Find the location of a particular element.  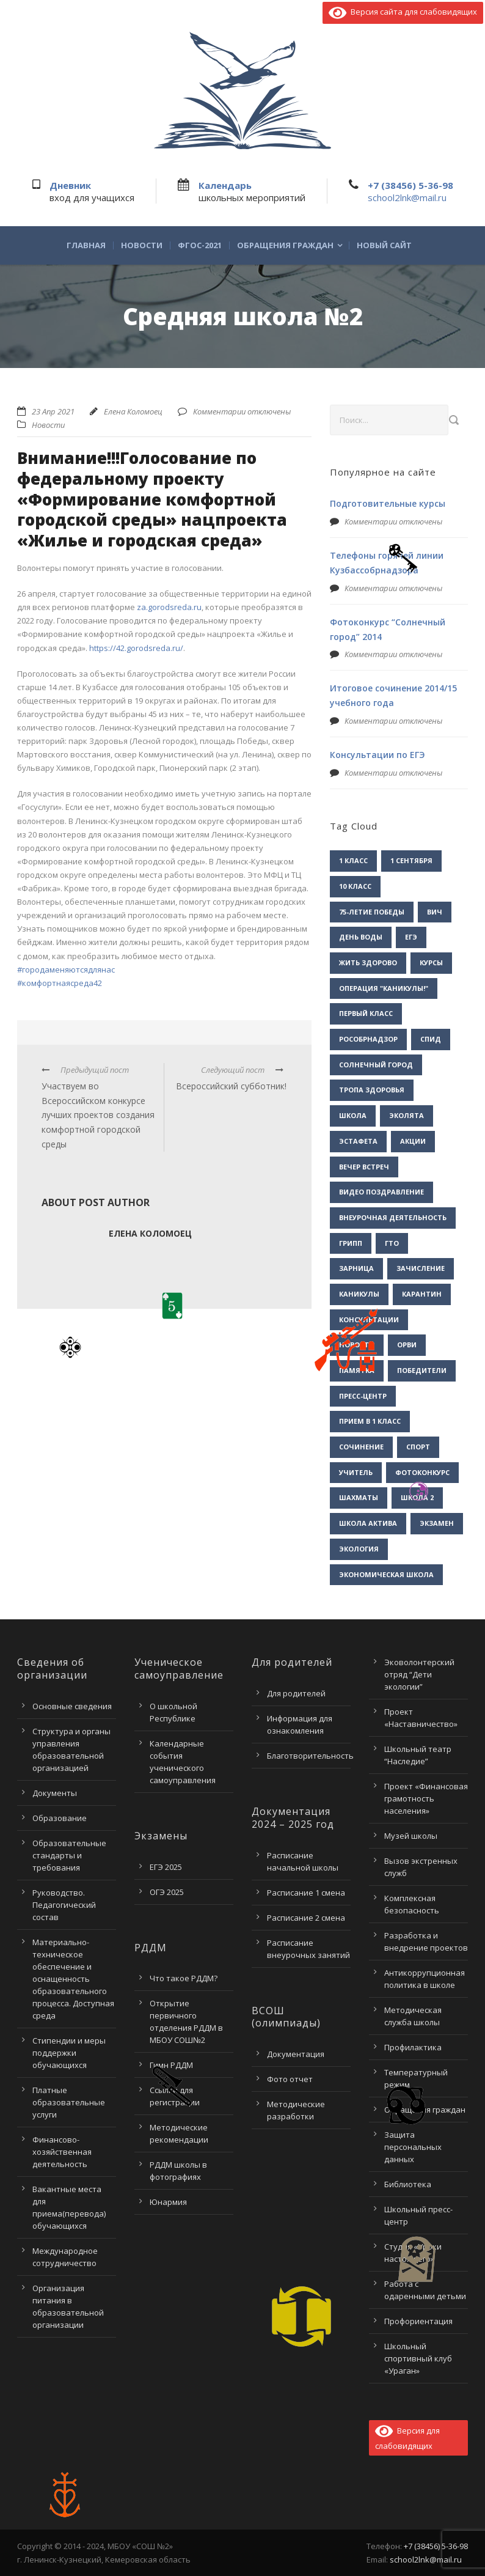

access master or admin permissions is located at coordinates (403, 558).